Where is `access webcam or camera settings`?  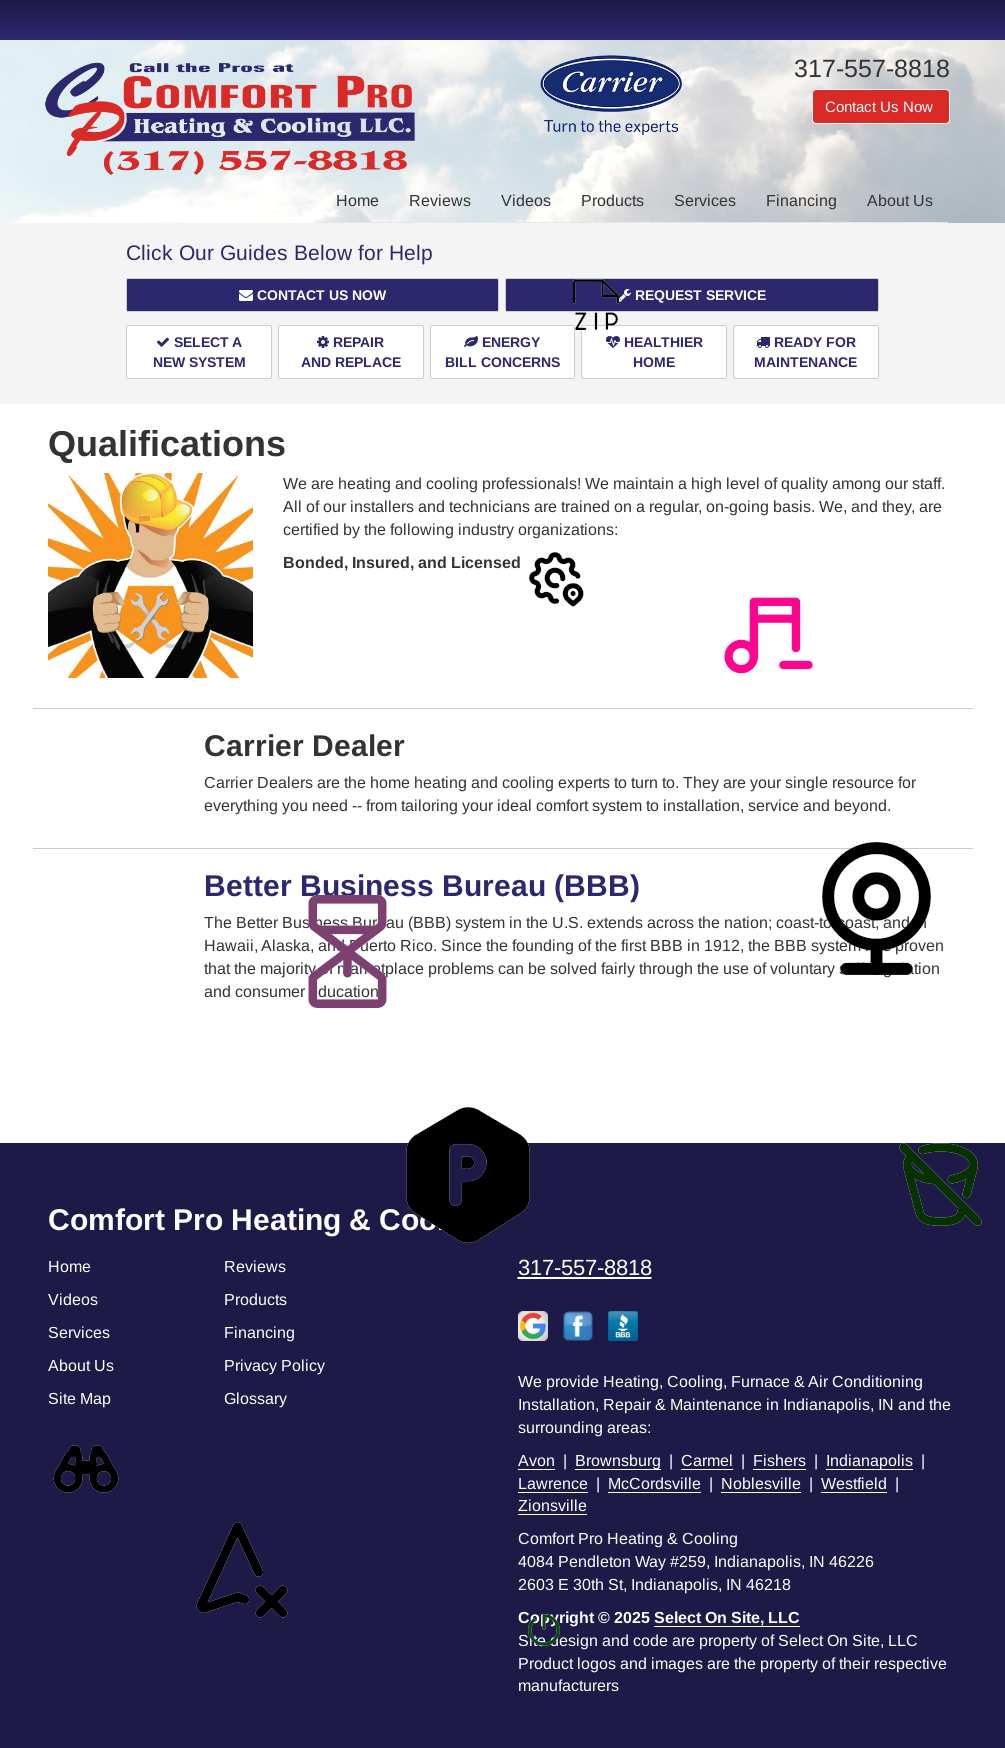 access webcam or camera settings is located at coordinates (876, 908).